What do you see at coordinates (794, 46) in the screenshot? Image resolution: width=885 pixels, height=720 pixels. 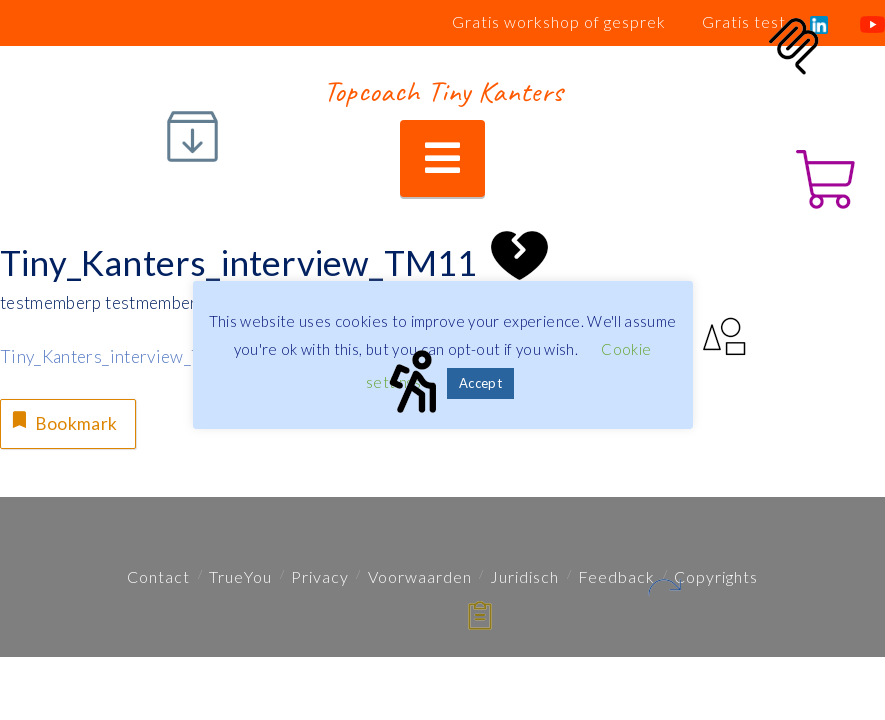 I see `connect to model context protocol services` at bounding box center [794, 46].